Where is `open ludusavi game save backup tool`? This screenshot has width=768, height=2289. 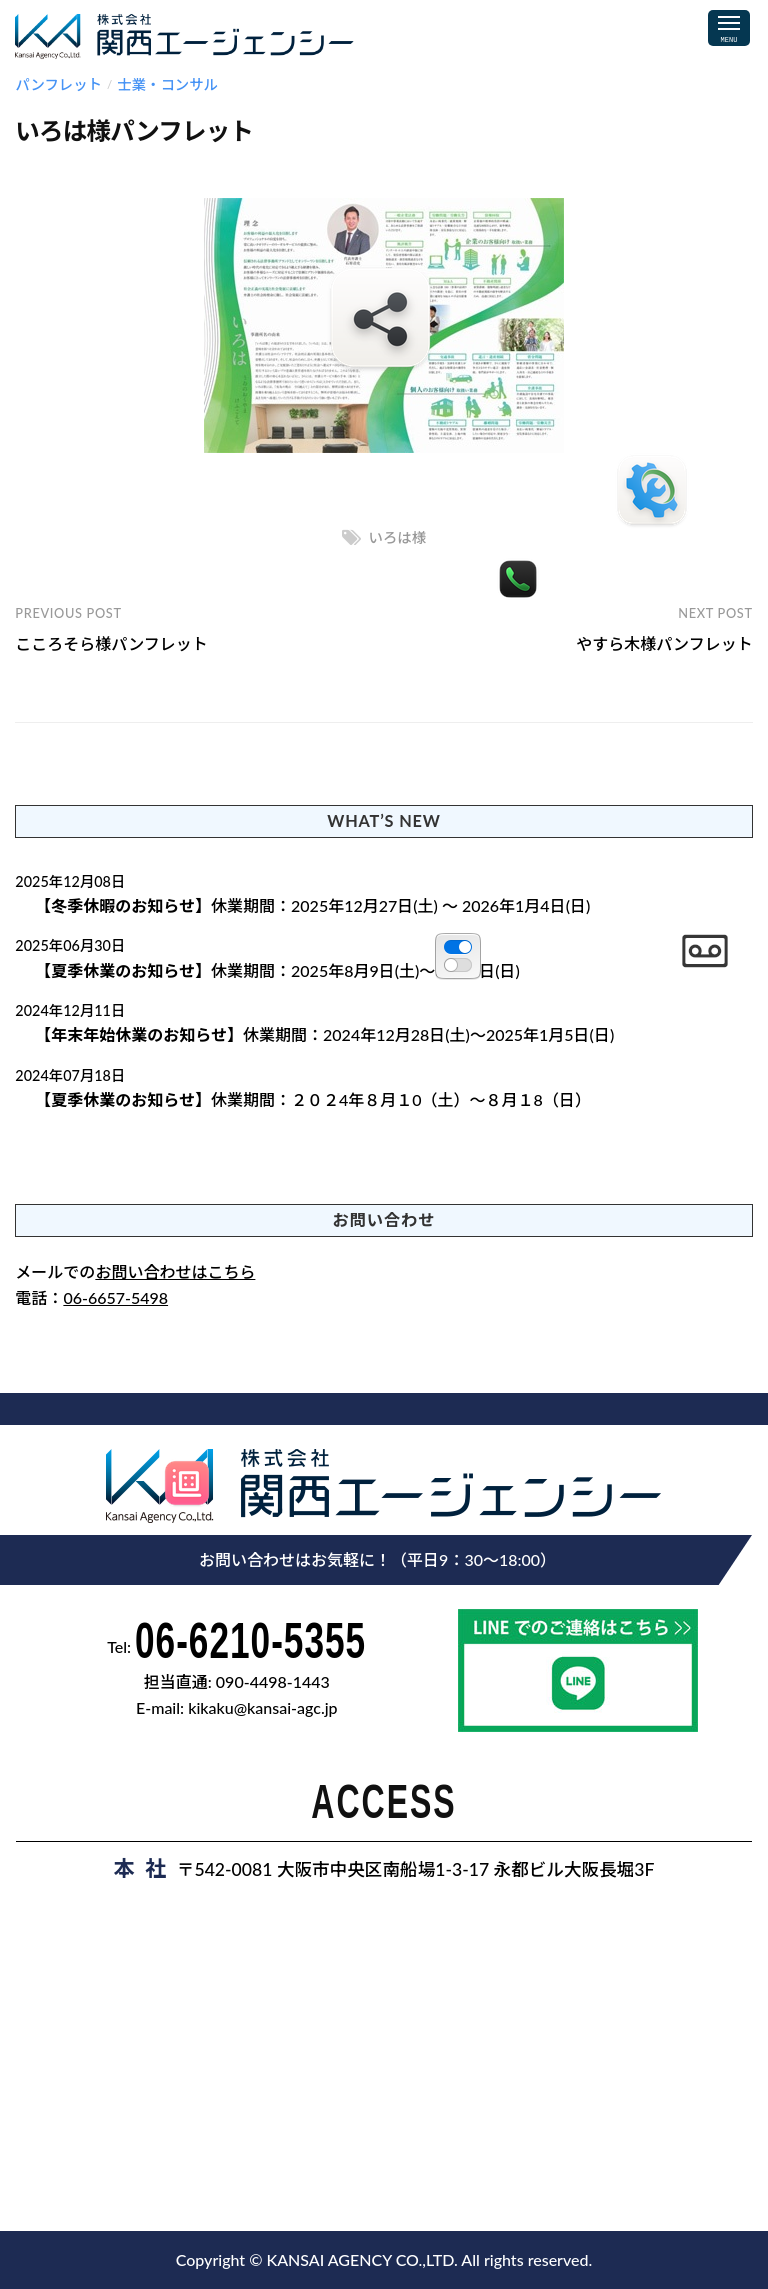 open ludusavi game save backup tool is located at coordinates (187, 1483).